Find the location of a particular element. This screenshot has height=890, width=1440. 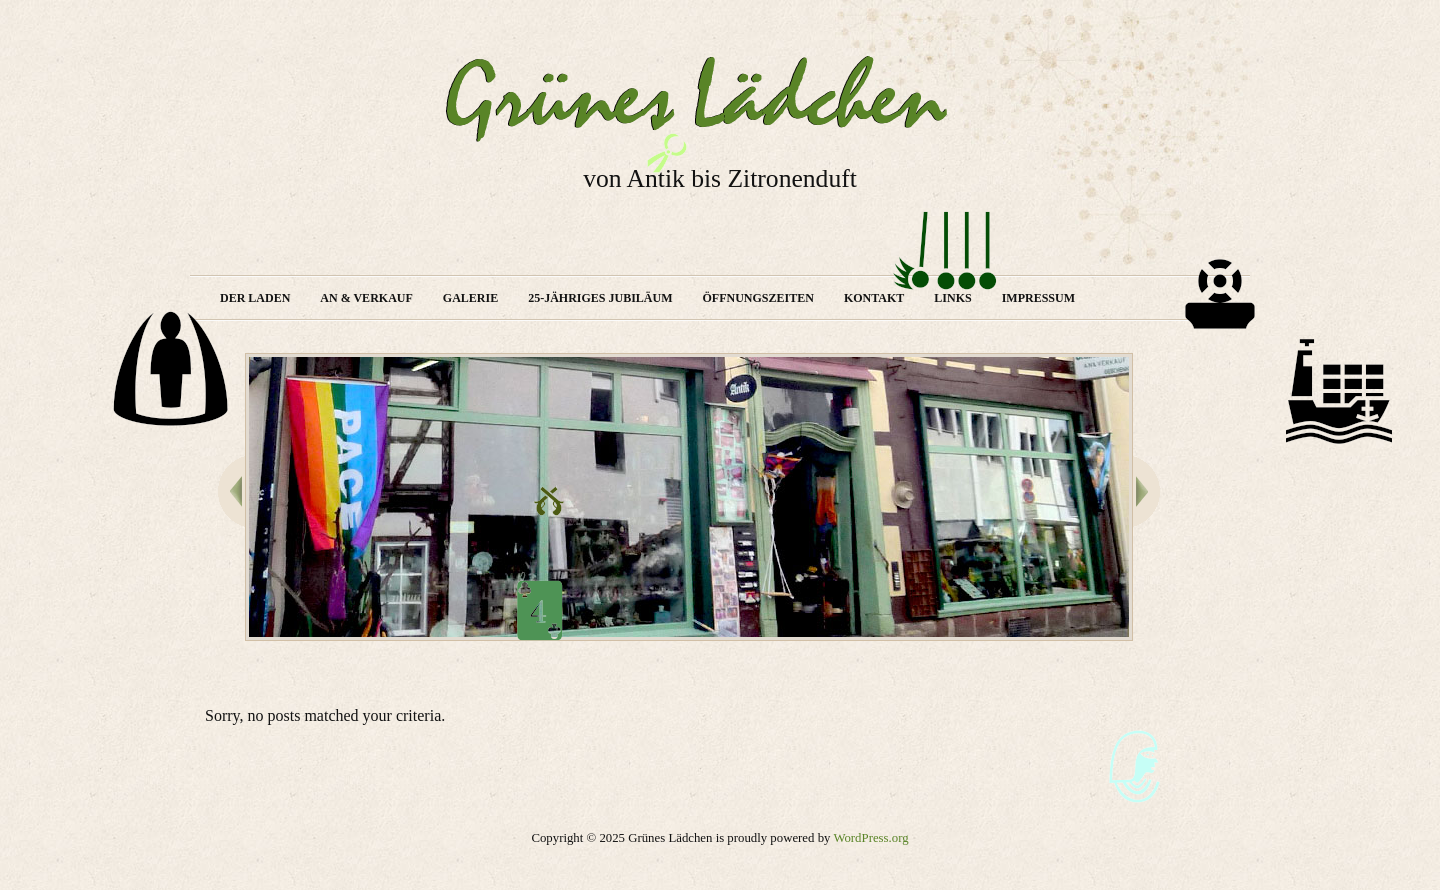

select egyptian theme or civilization is located at coordinates (1134, 766).